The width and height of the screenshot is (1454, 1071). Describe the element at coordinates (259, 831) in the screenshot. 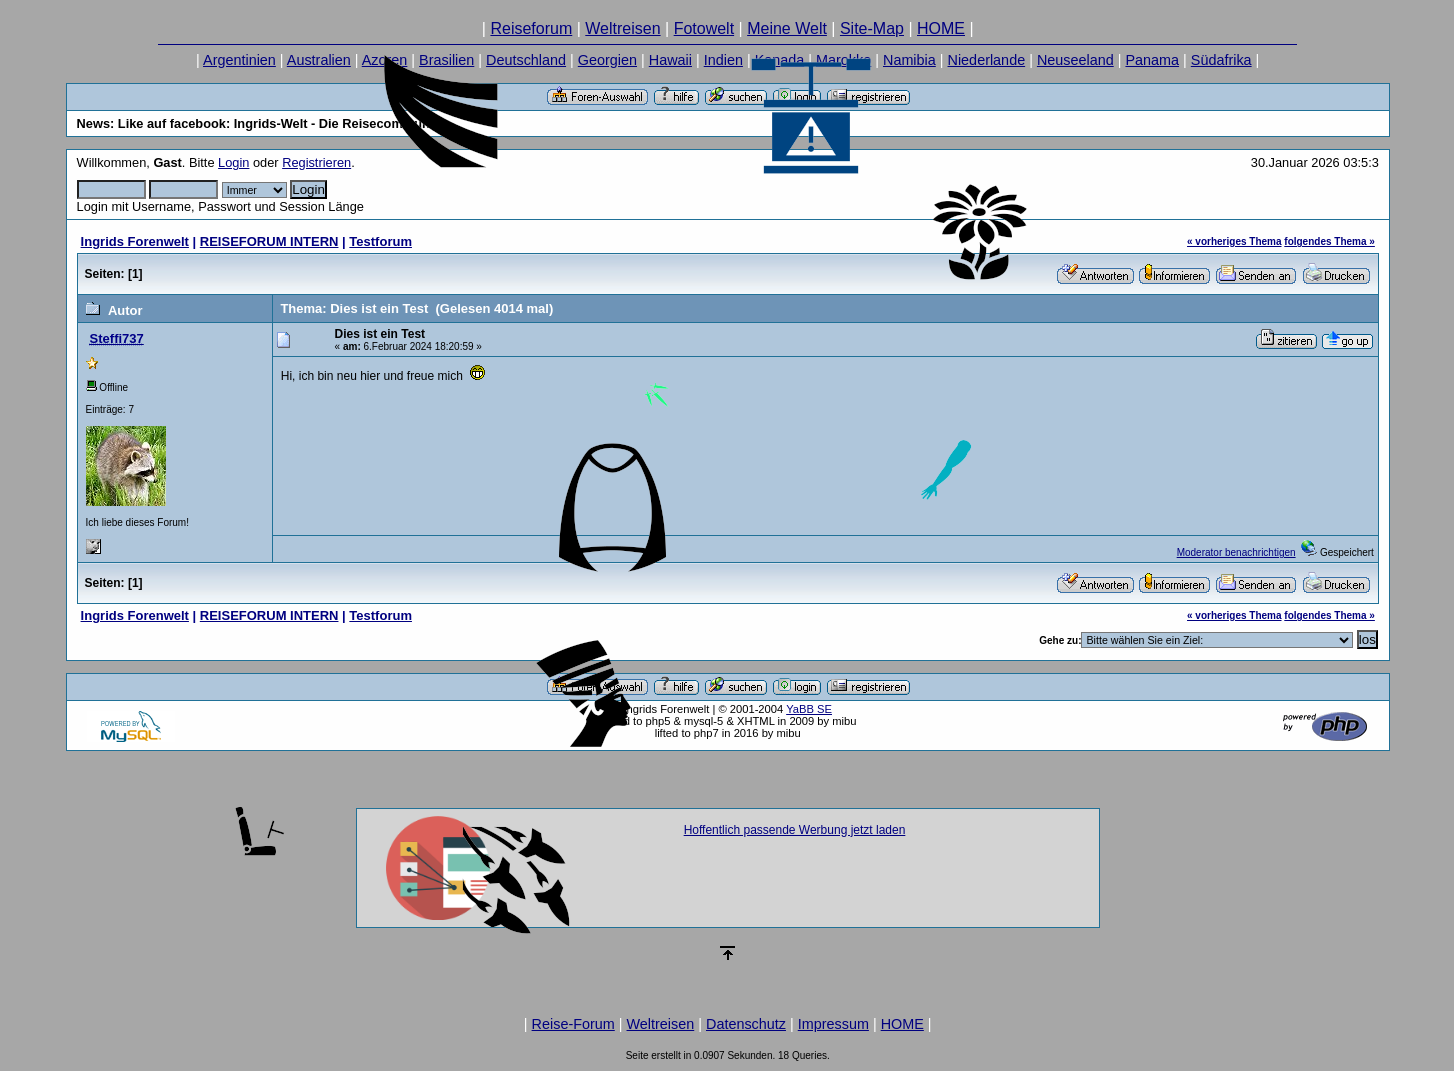

I see `adjust vehicle seat position` at that location.